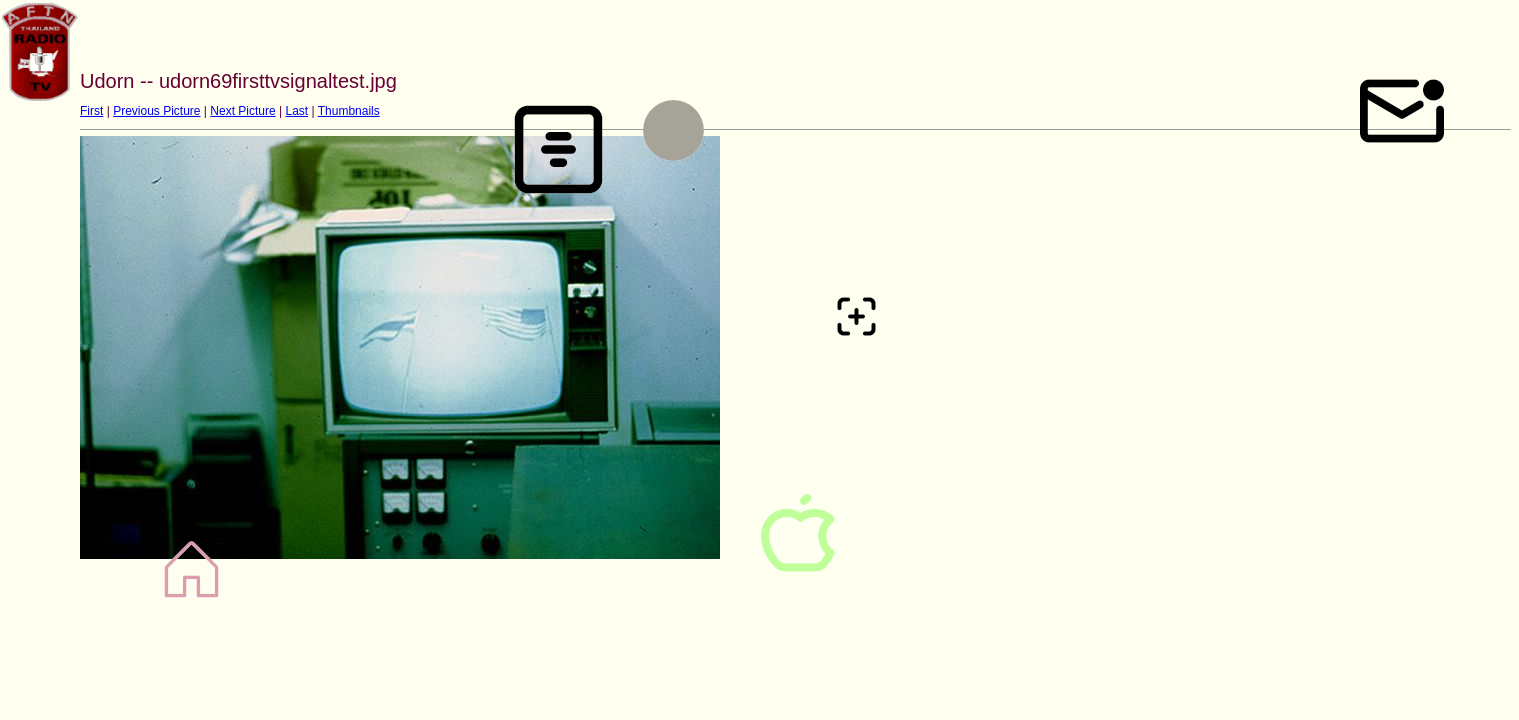 This screenshot has height=720, width=1519. Describe the element at coordinates (856, 316) in the screenshot. I see `center or focus on current location` at that location.